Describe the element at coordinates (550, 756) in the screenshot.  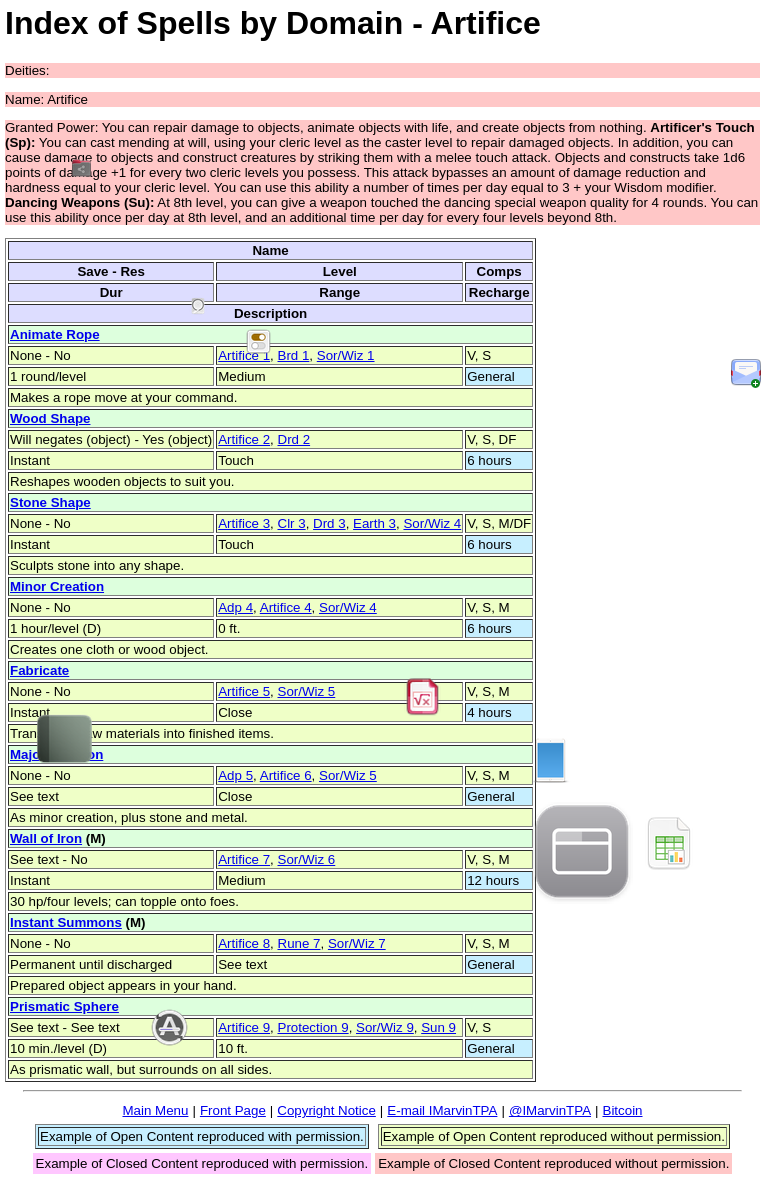
I see `iPad Mini 3 device with cellular connectivity` at that location.